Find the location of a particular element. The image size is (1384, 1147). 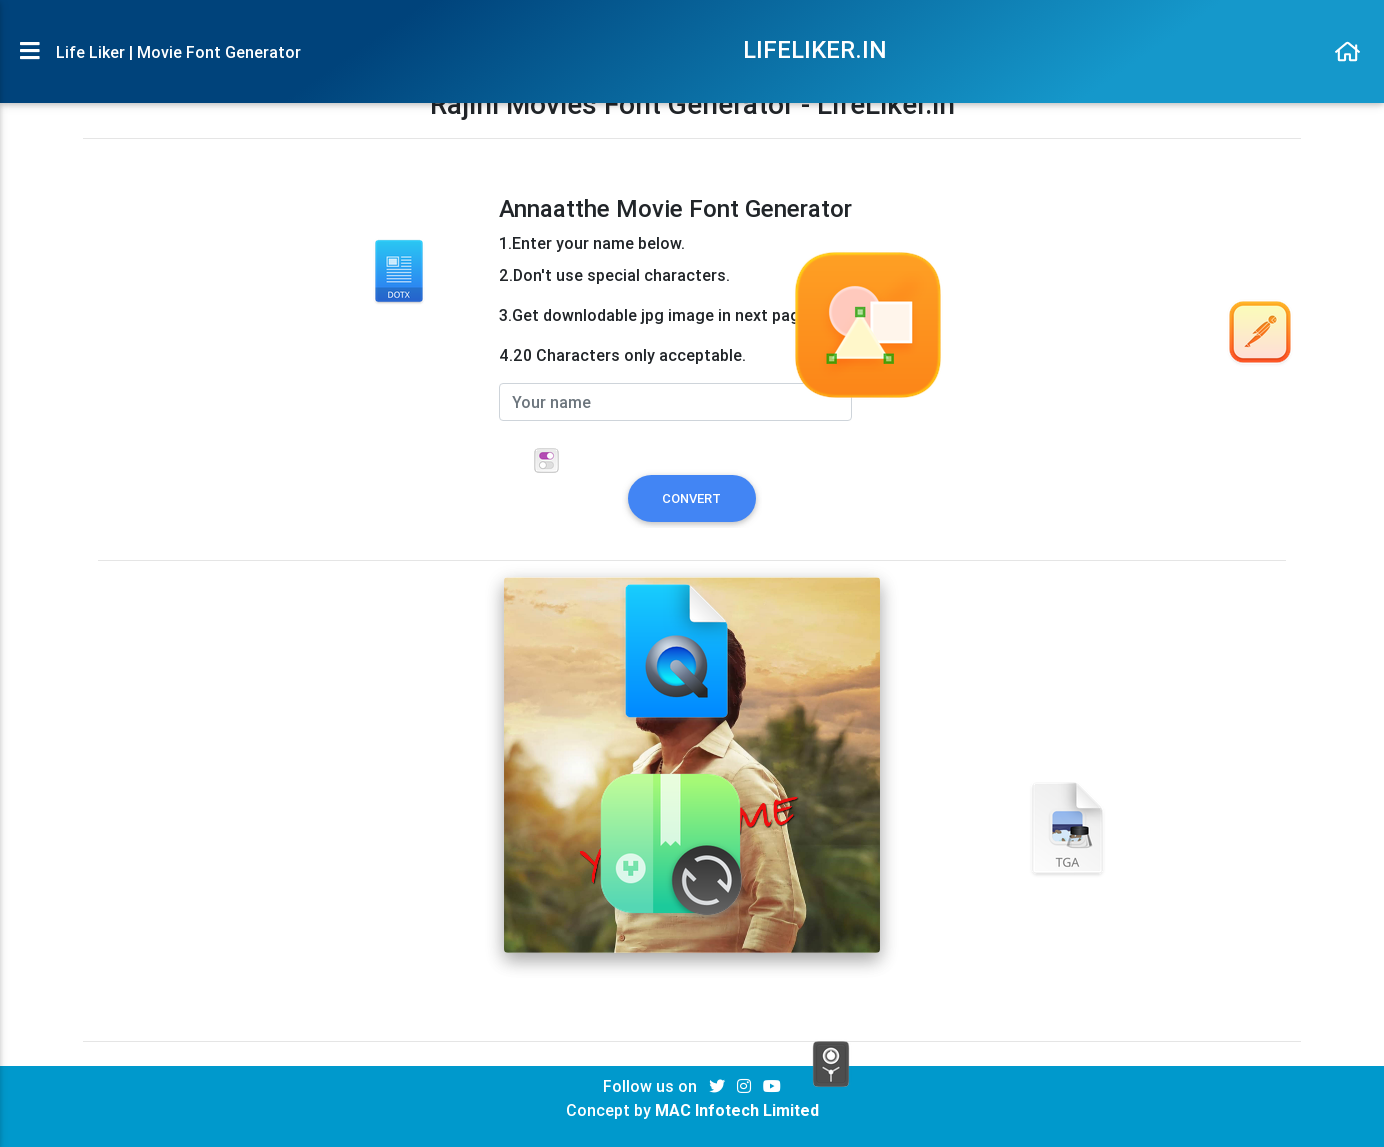

a microsoft word template file (.dotx) is located at coordinates (399, 272).